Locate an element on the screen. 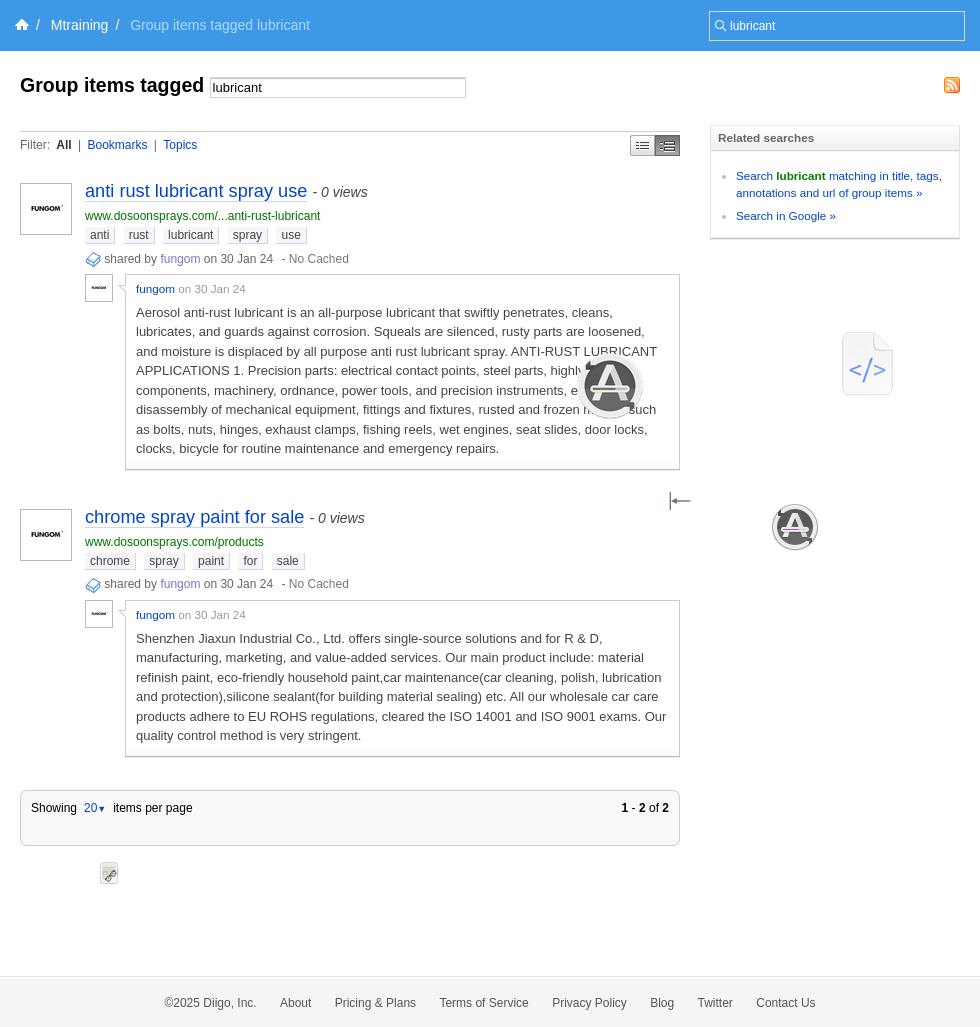 Image resolution: width=980 pixels, height=1027 pixels. go to the first item in a list or sequence is located at coordinates (680, 501).